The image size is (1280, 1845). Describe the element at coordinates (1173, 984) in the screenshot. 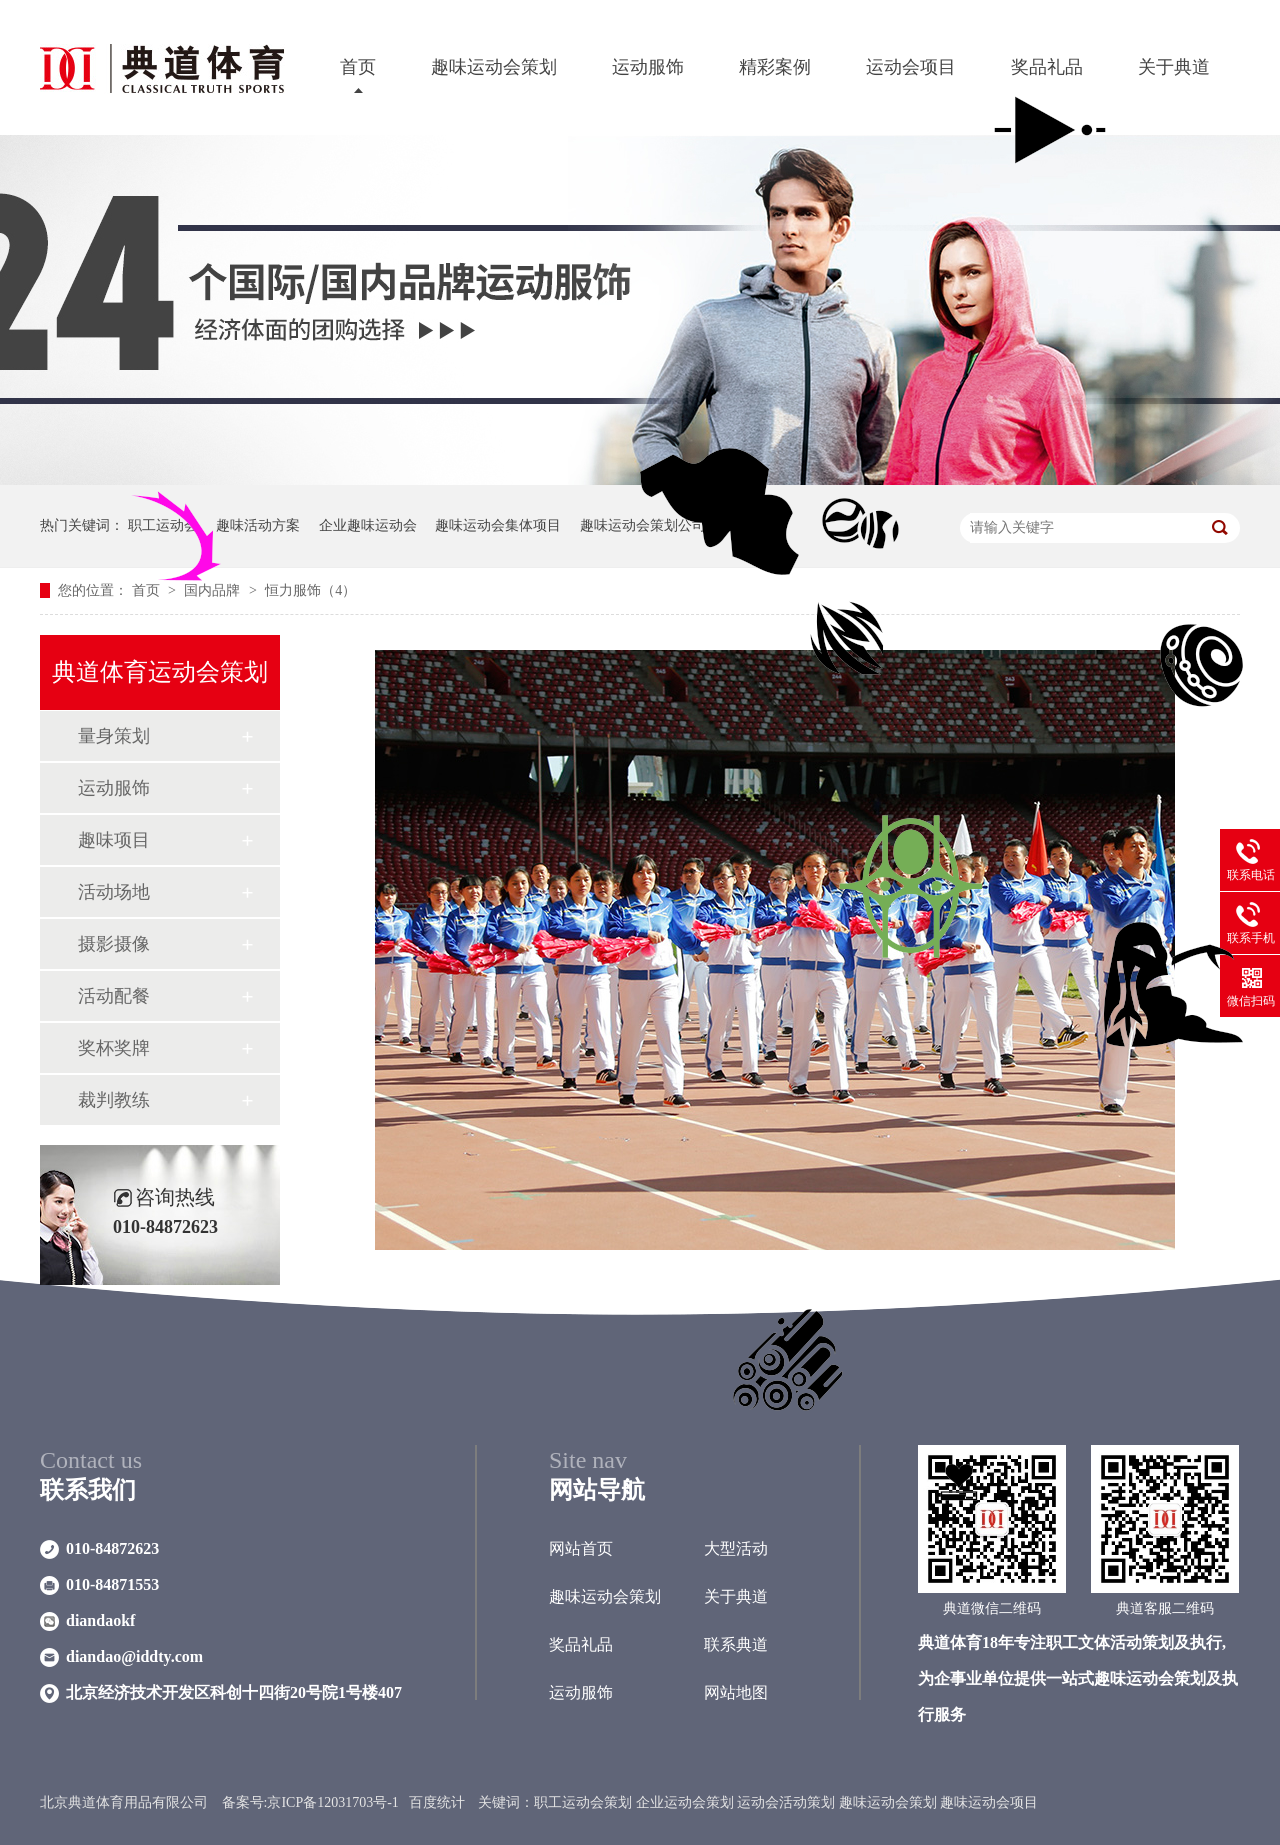

I see `slug creature enemy in a game interface` at that location.